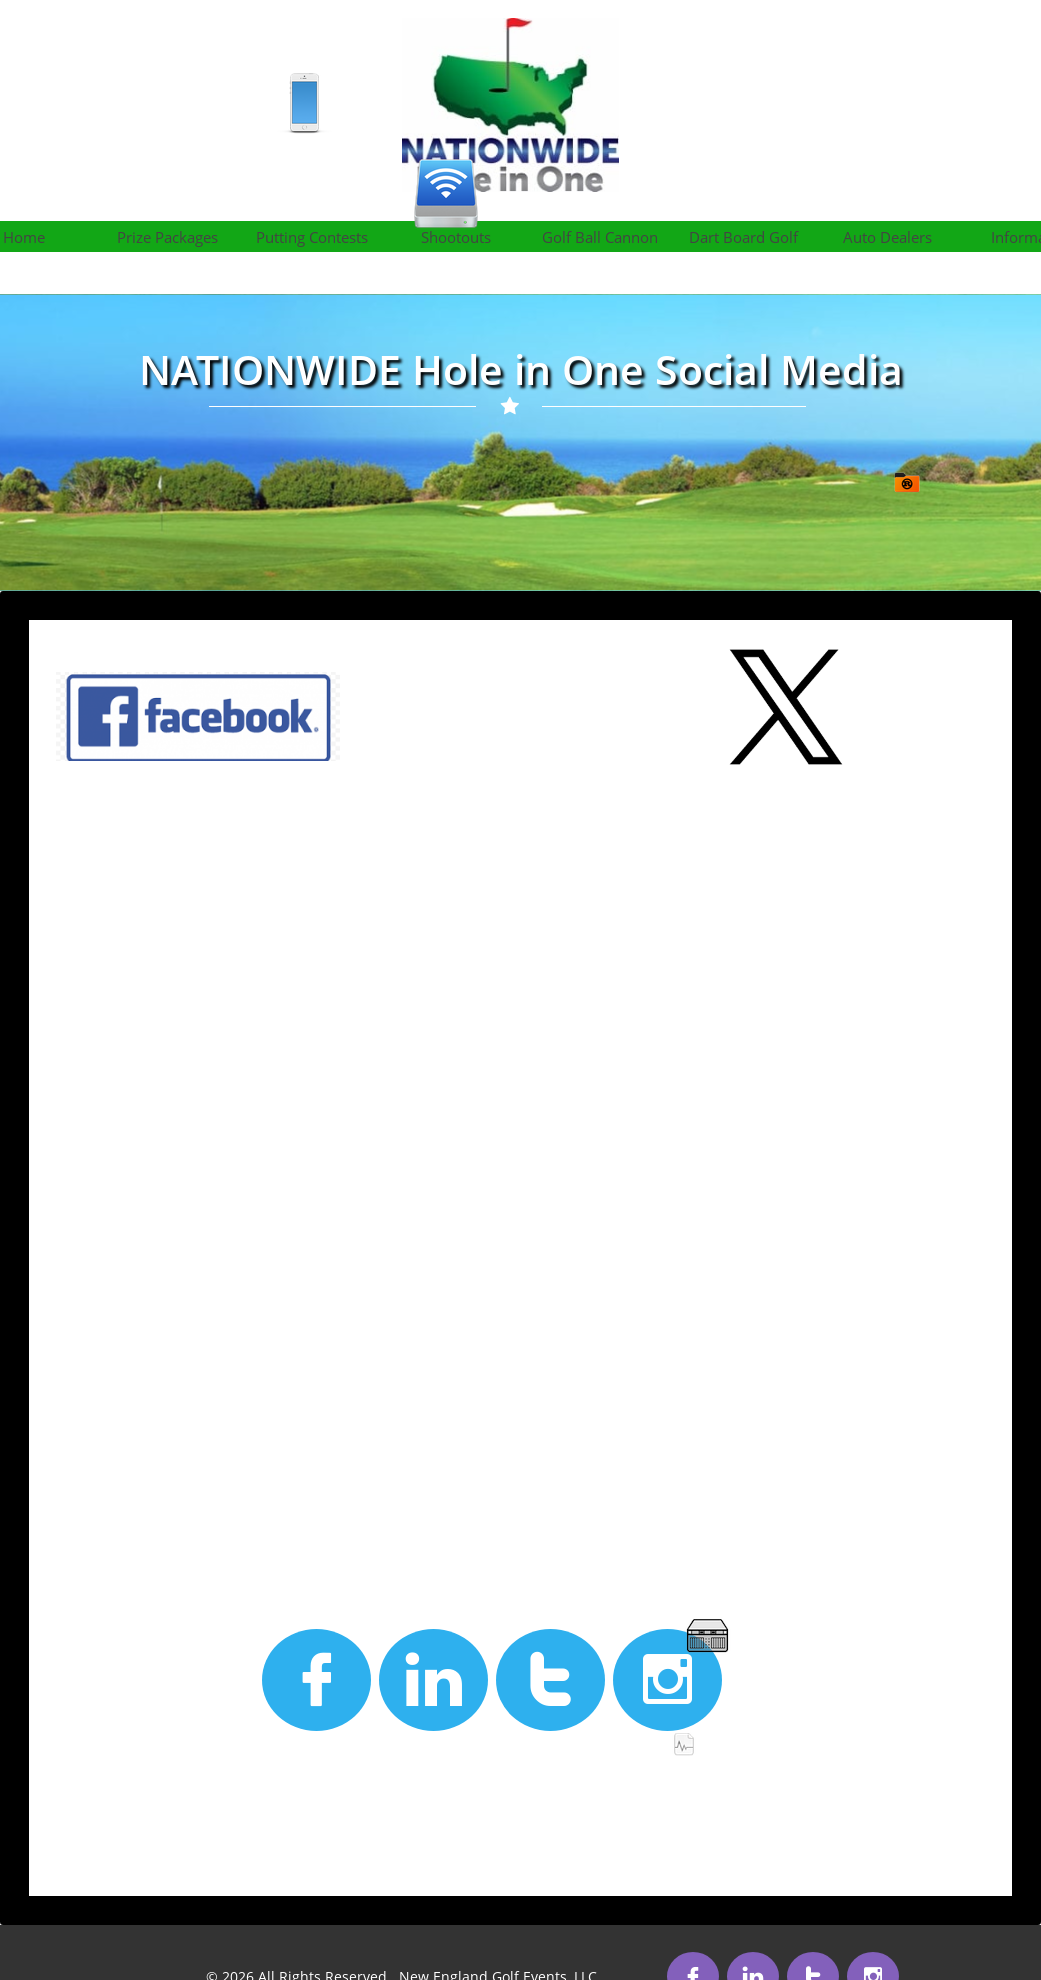  I want to click on access wireless network storage, so click(446, 195).